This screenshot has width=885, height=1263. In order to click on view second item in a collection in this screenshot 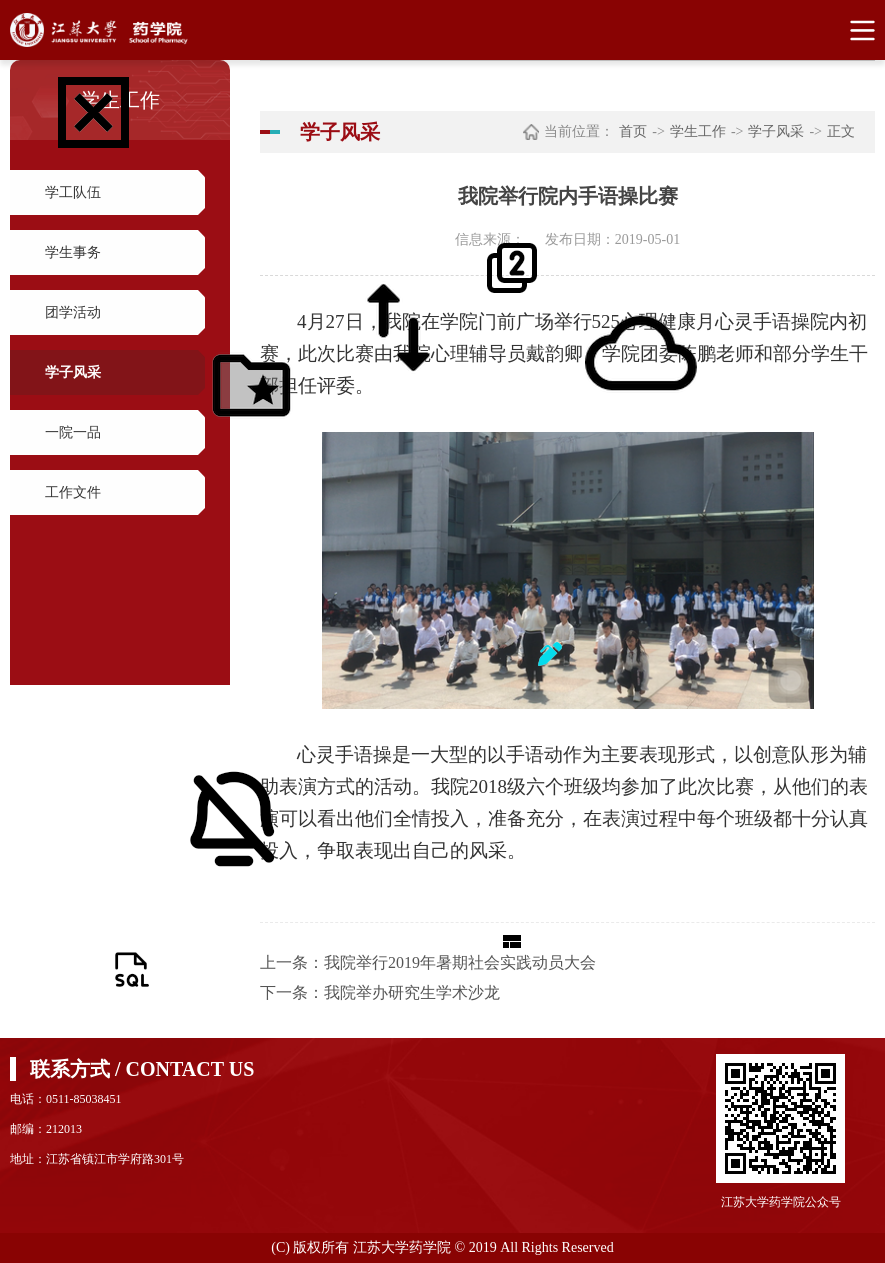, I will do `click(512, 268)`.